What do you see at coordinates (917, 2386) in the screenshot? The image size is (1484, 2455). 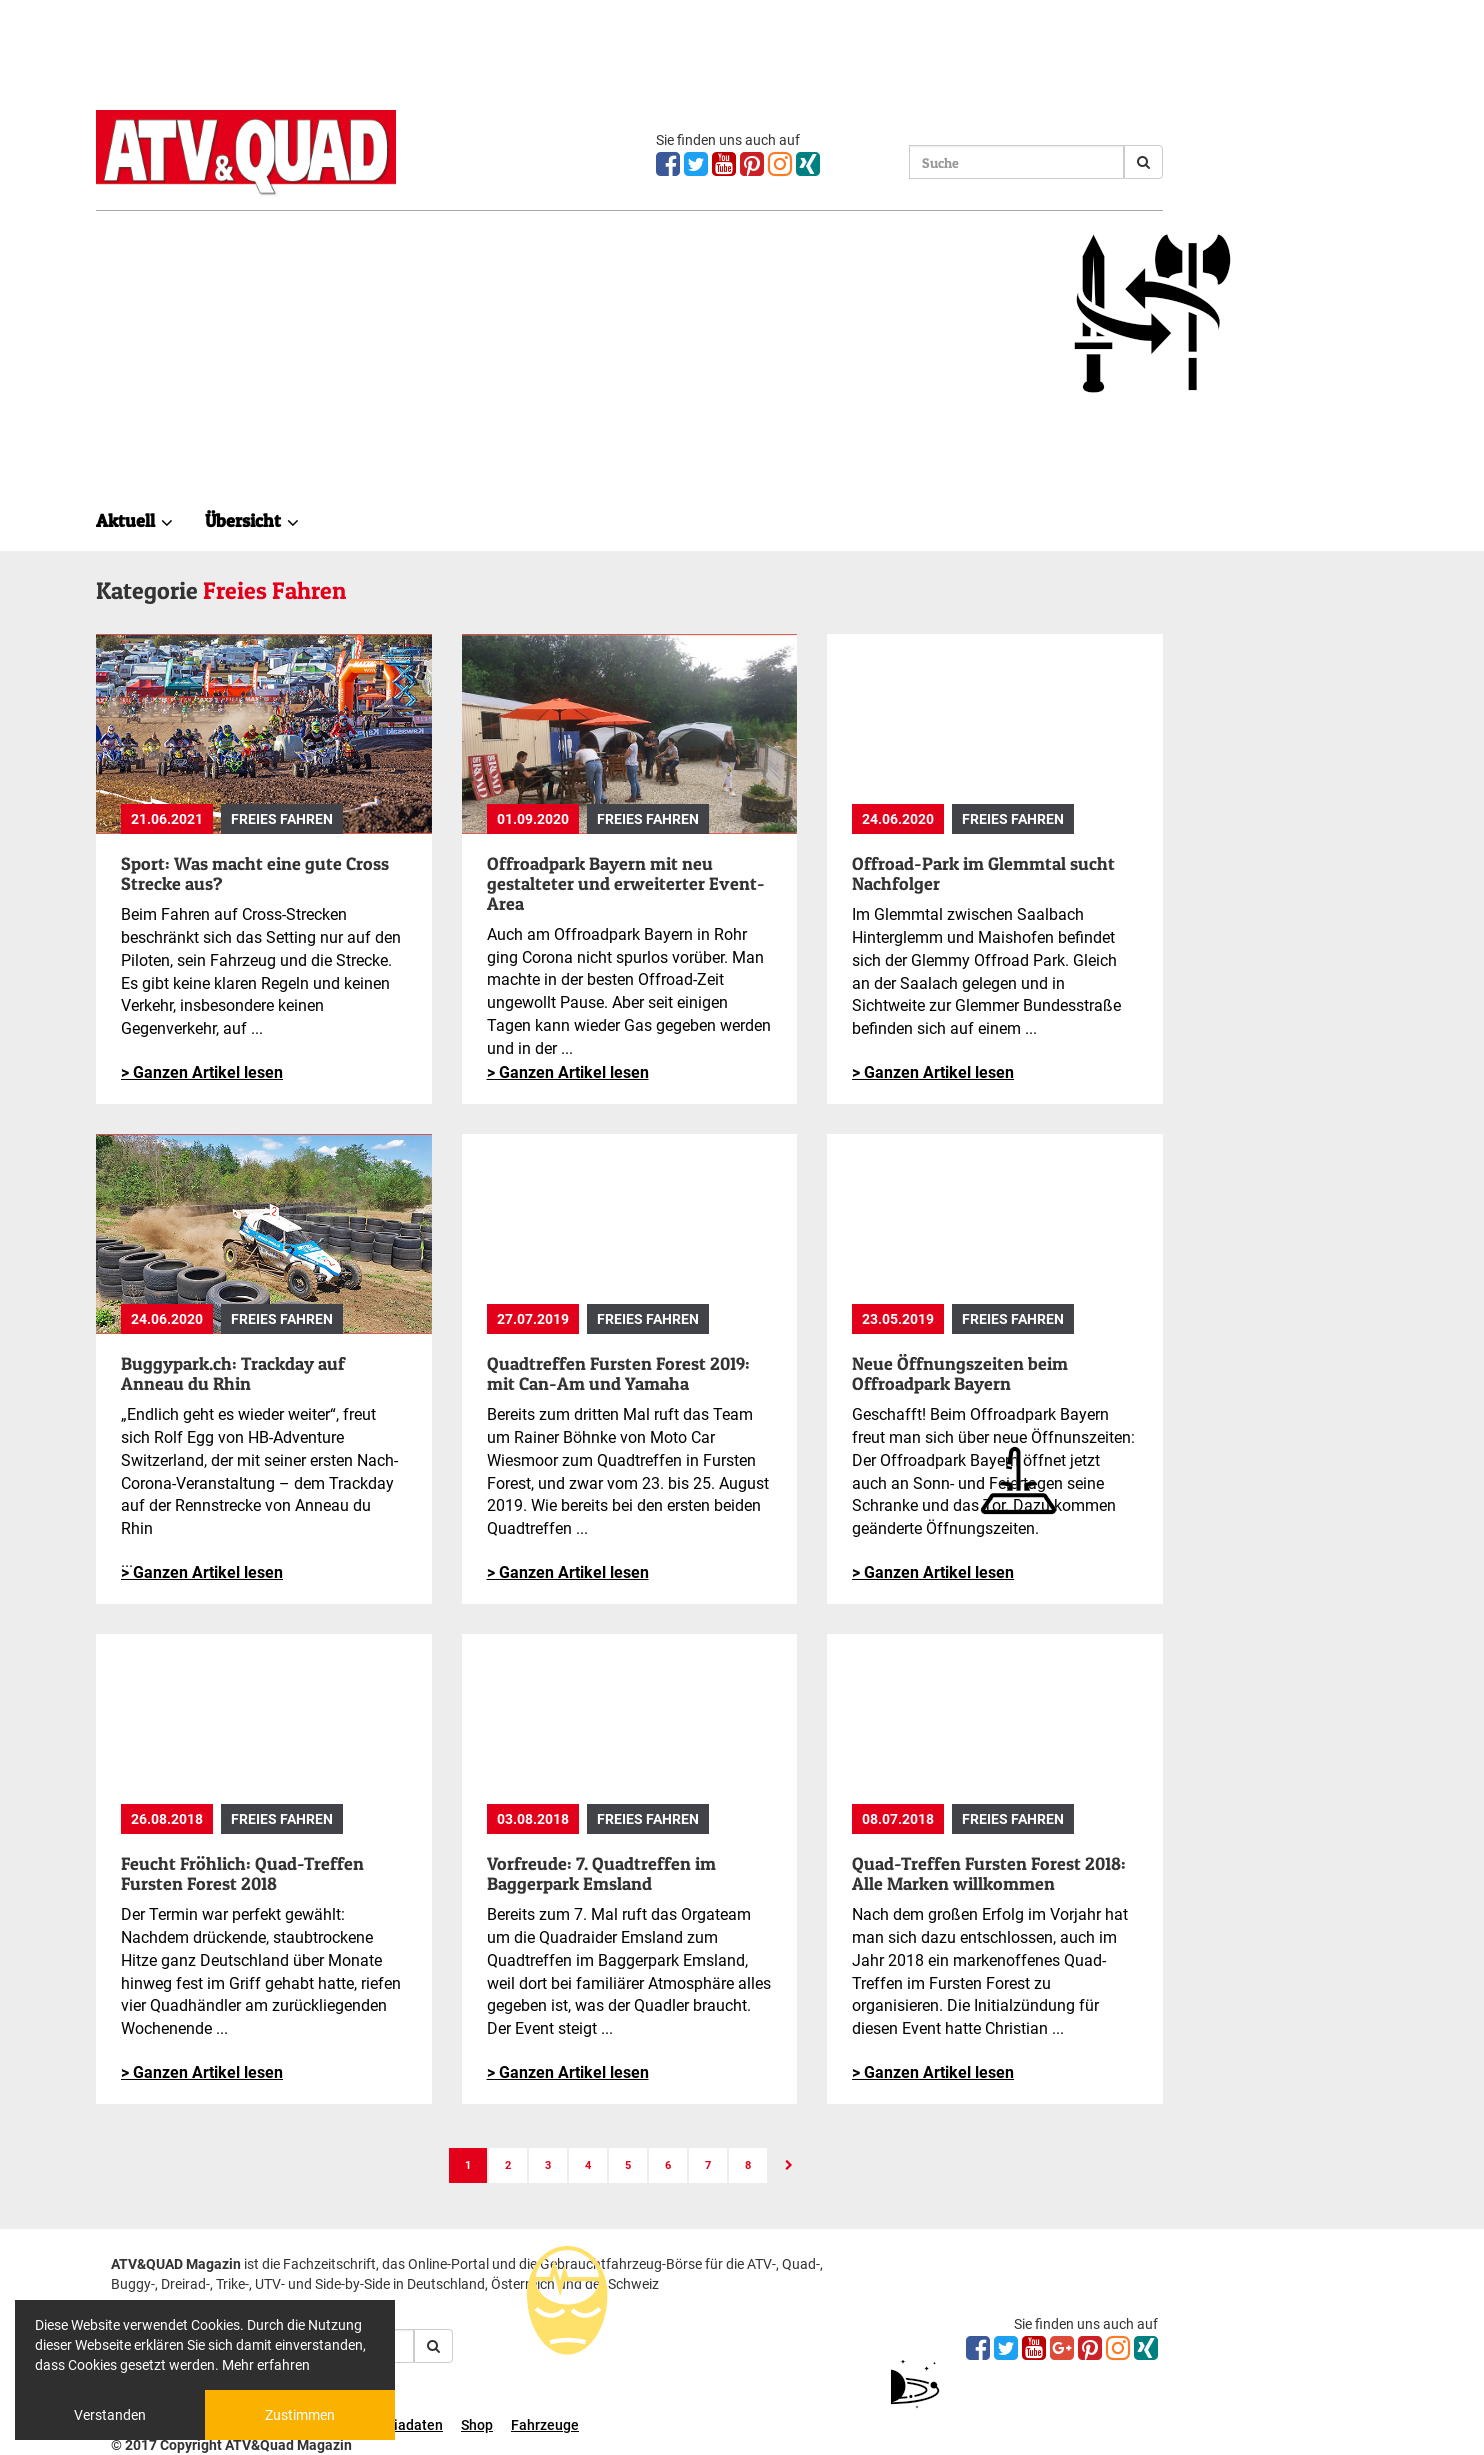 I see `explore the solar system or space-themed content` at bounding box center [917, 2386].